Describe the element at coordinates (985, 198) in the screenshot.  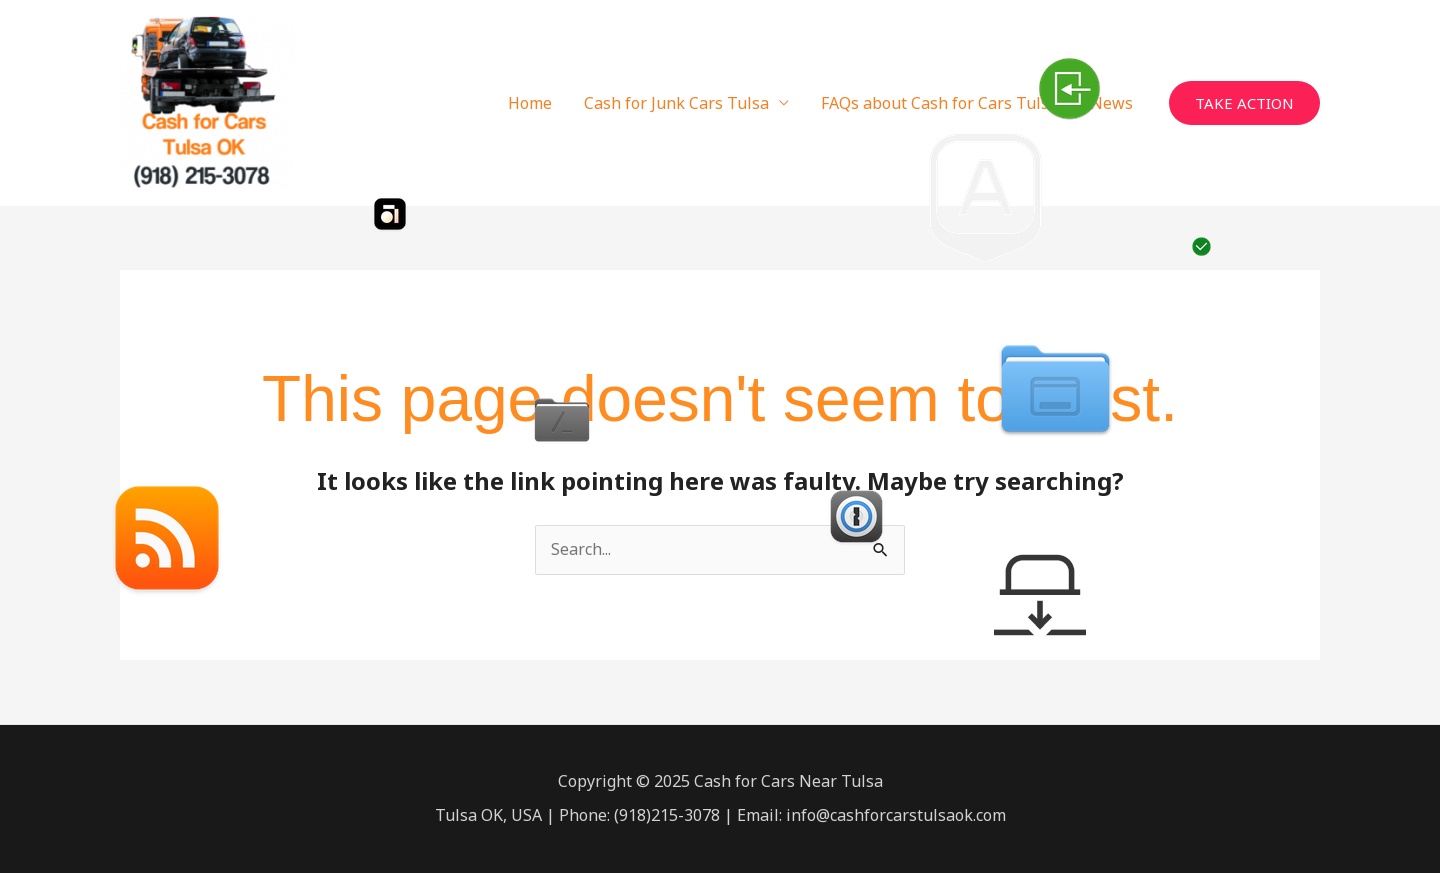
I see `indicates caps lock is currently enabled` at that location.